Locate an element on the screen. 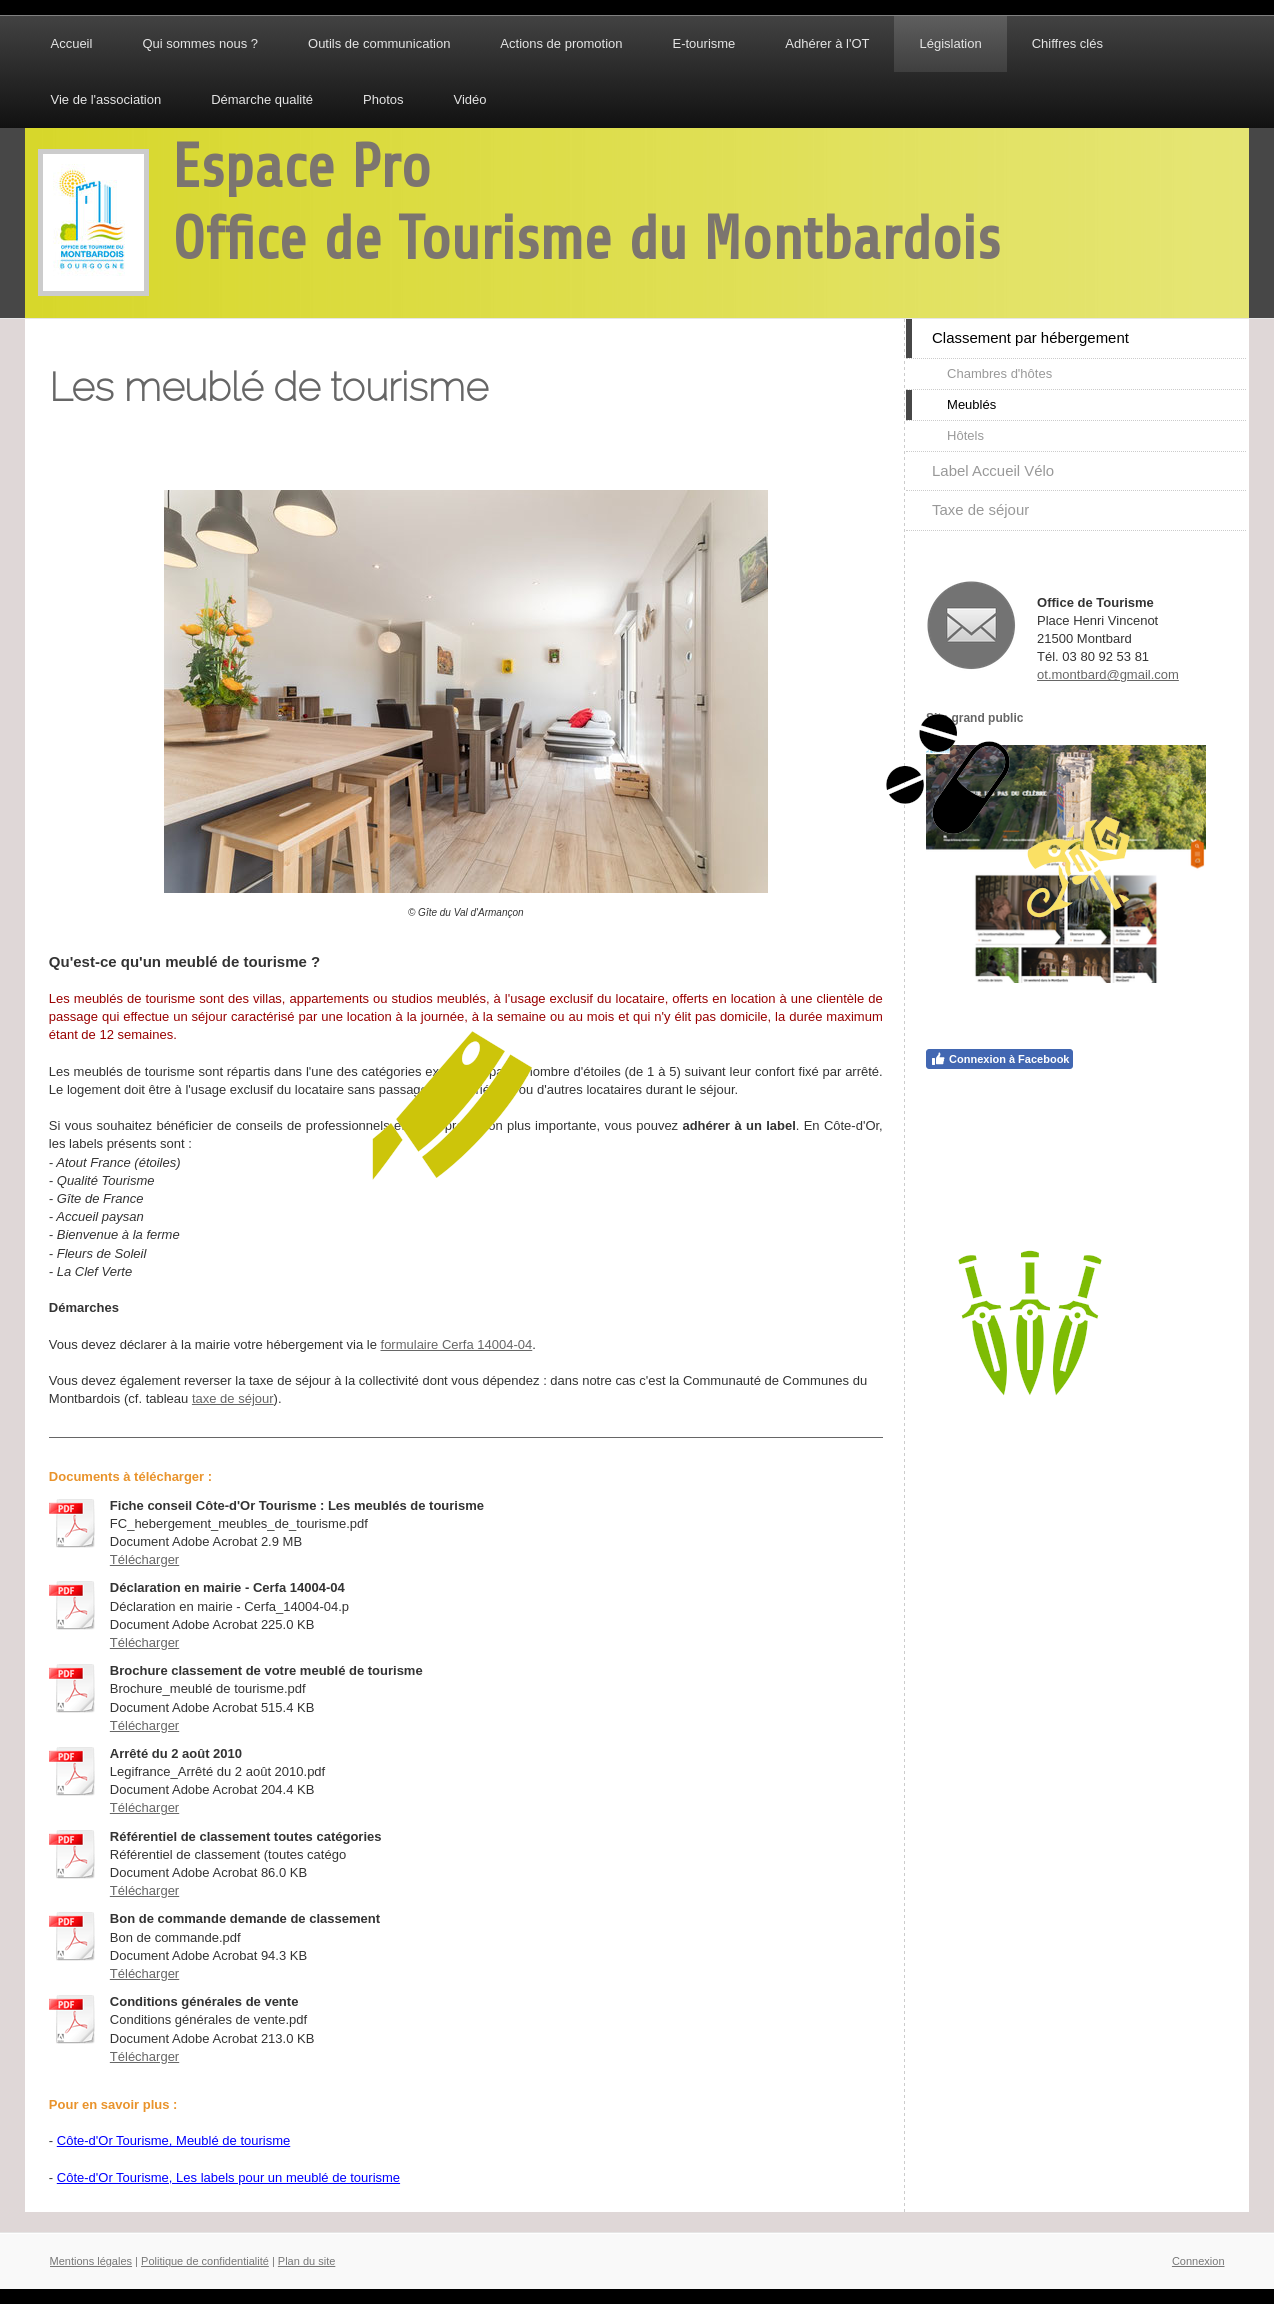 This screenshot has height=2304, width=1274. select daggers as your weapon type is located at coordinates (1030, 1323).